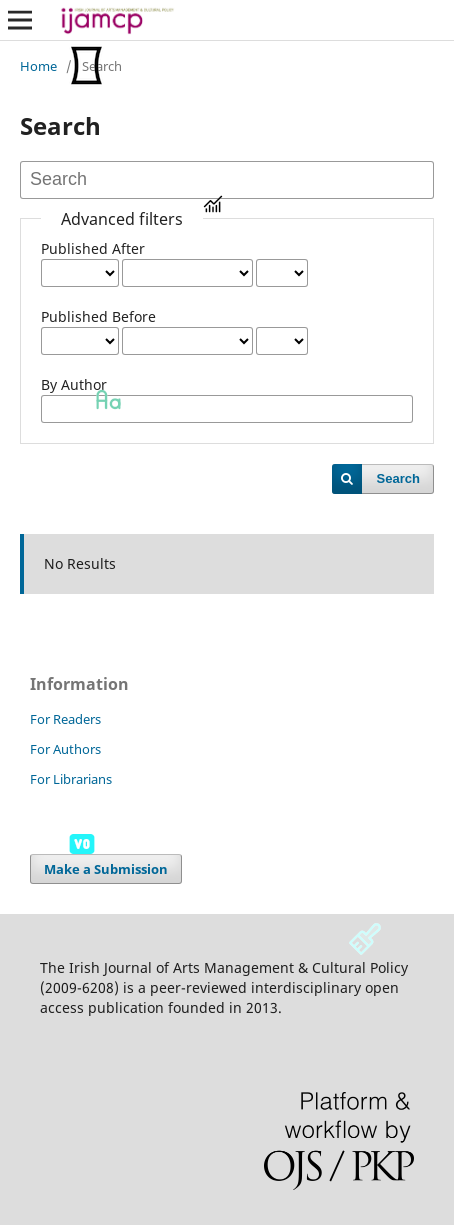 The height and width of the screenshot is (1225, 454). Describe the element at coordinates (108, 399) in the screenshot. I see `change text case formatting` at that location.